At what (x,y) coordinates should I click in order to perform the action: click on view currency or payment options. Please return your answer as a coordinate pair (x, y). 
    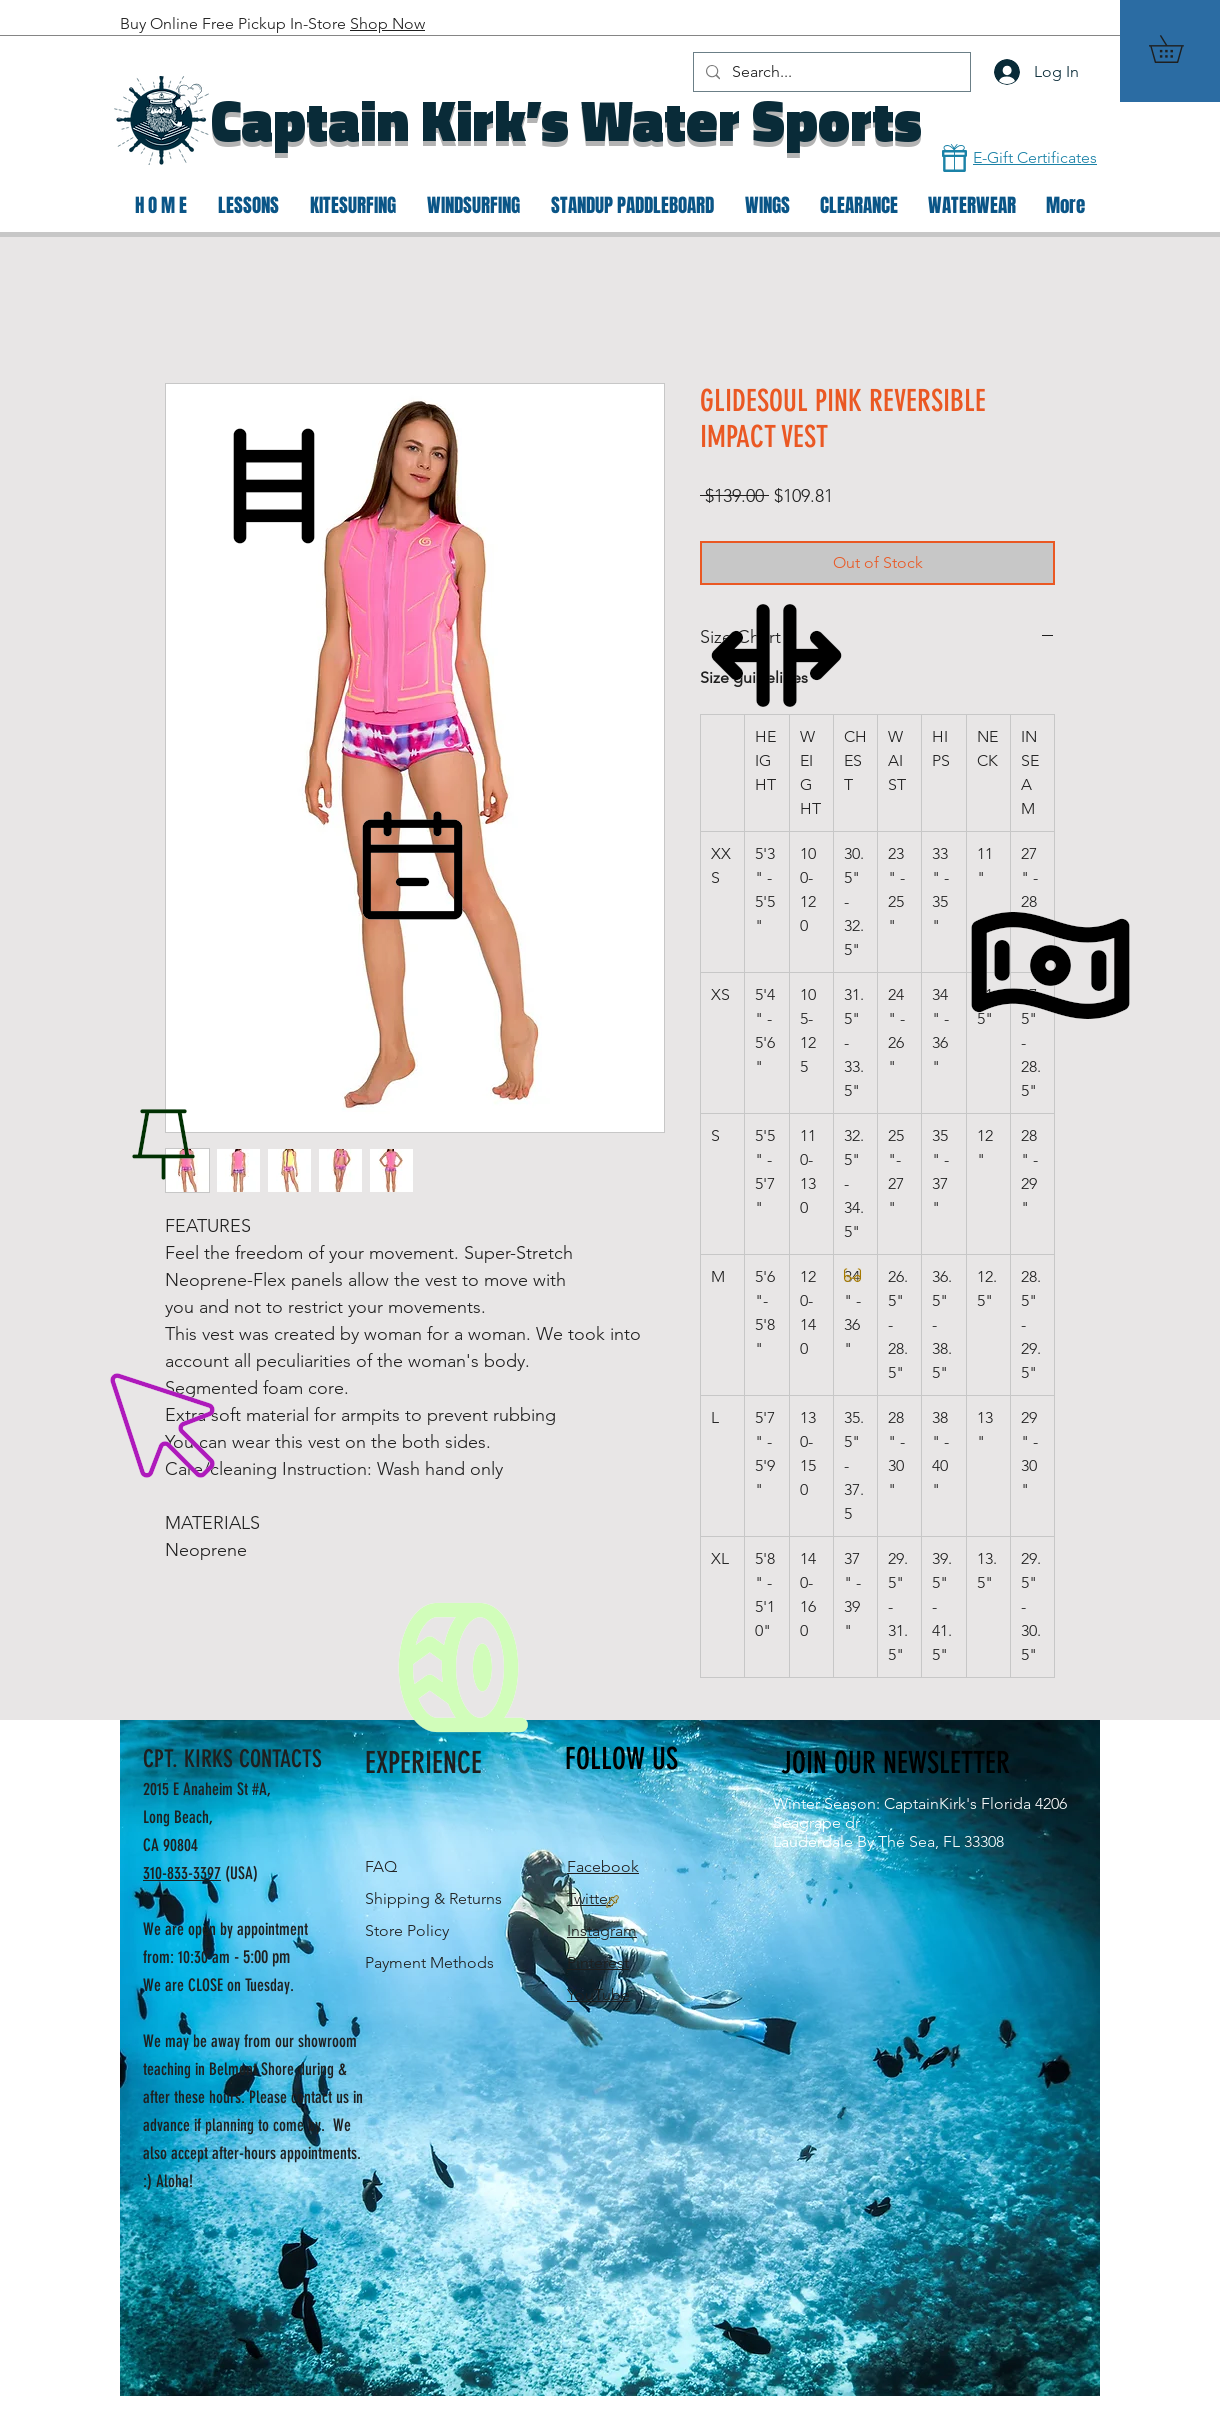
    Looking at the image, I should click on (1050, 965).